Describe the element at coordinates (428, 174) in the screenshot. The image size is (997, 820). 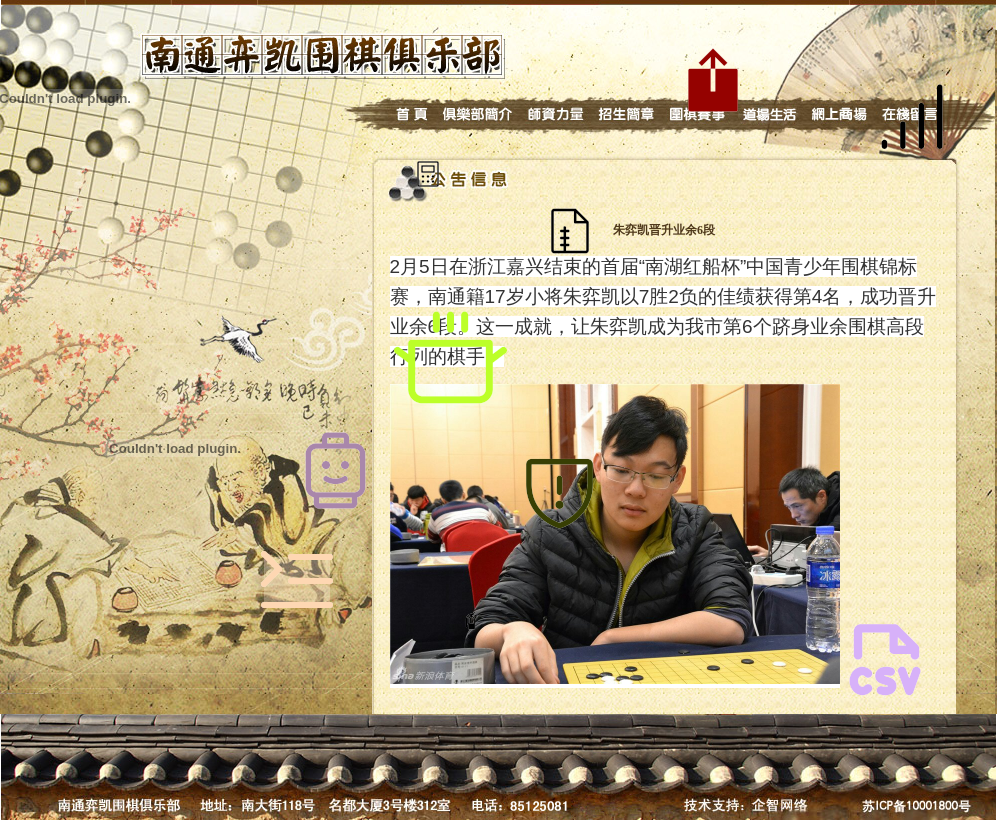
I see `open calculator app` at that location.